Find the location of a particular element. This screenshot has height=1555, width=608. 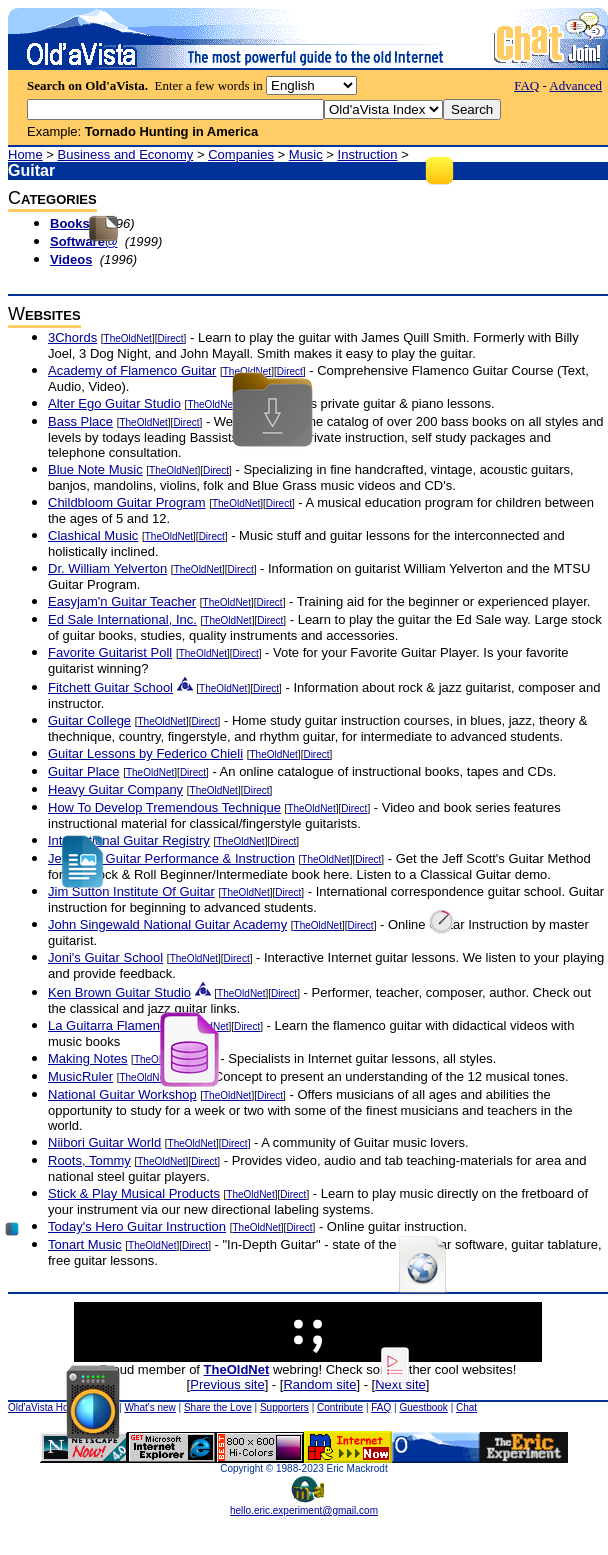

access RAID storage configuration settings is located at coordinates (93, 1402).